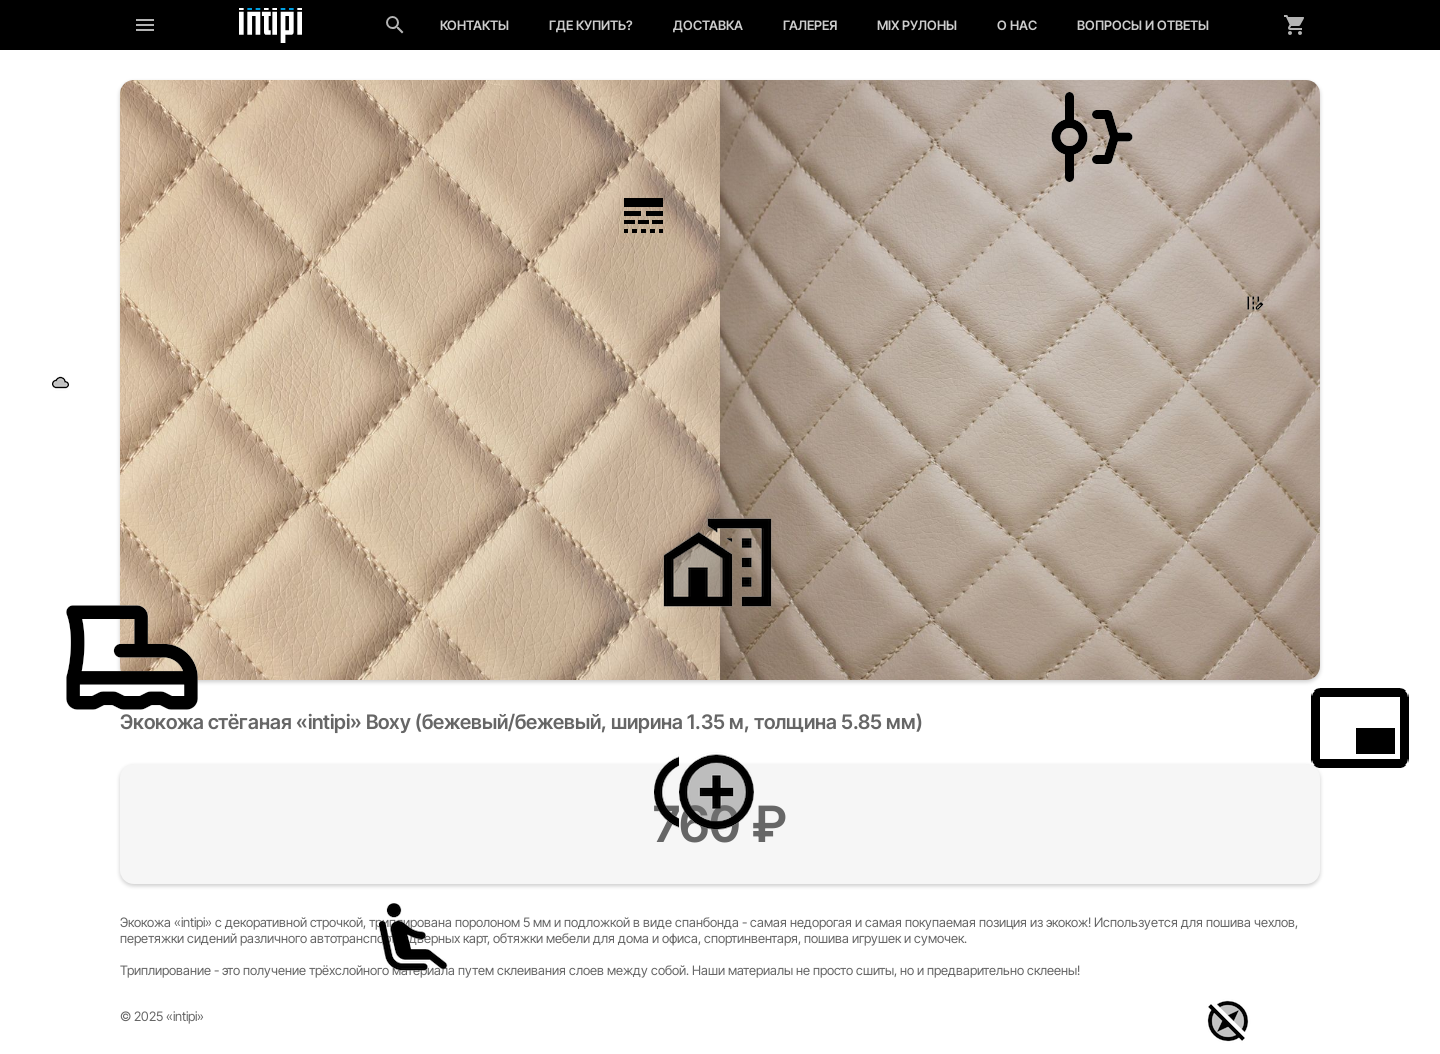  I want to click on select extra legroom or recline seating, so click(413, 938).